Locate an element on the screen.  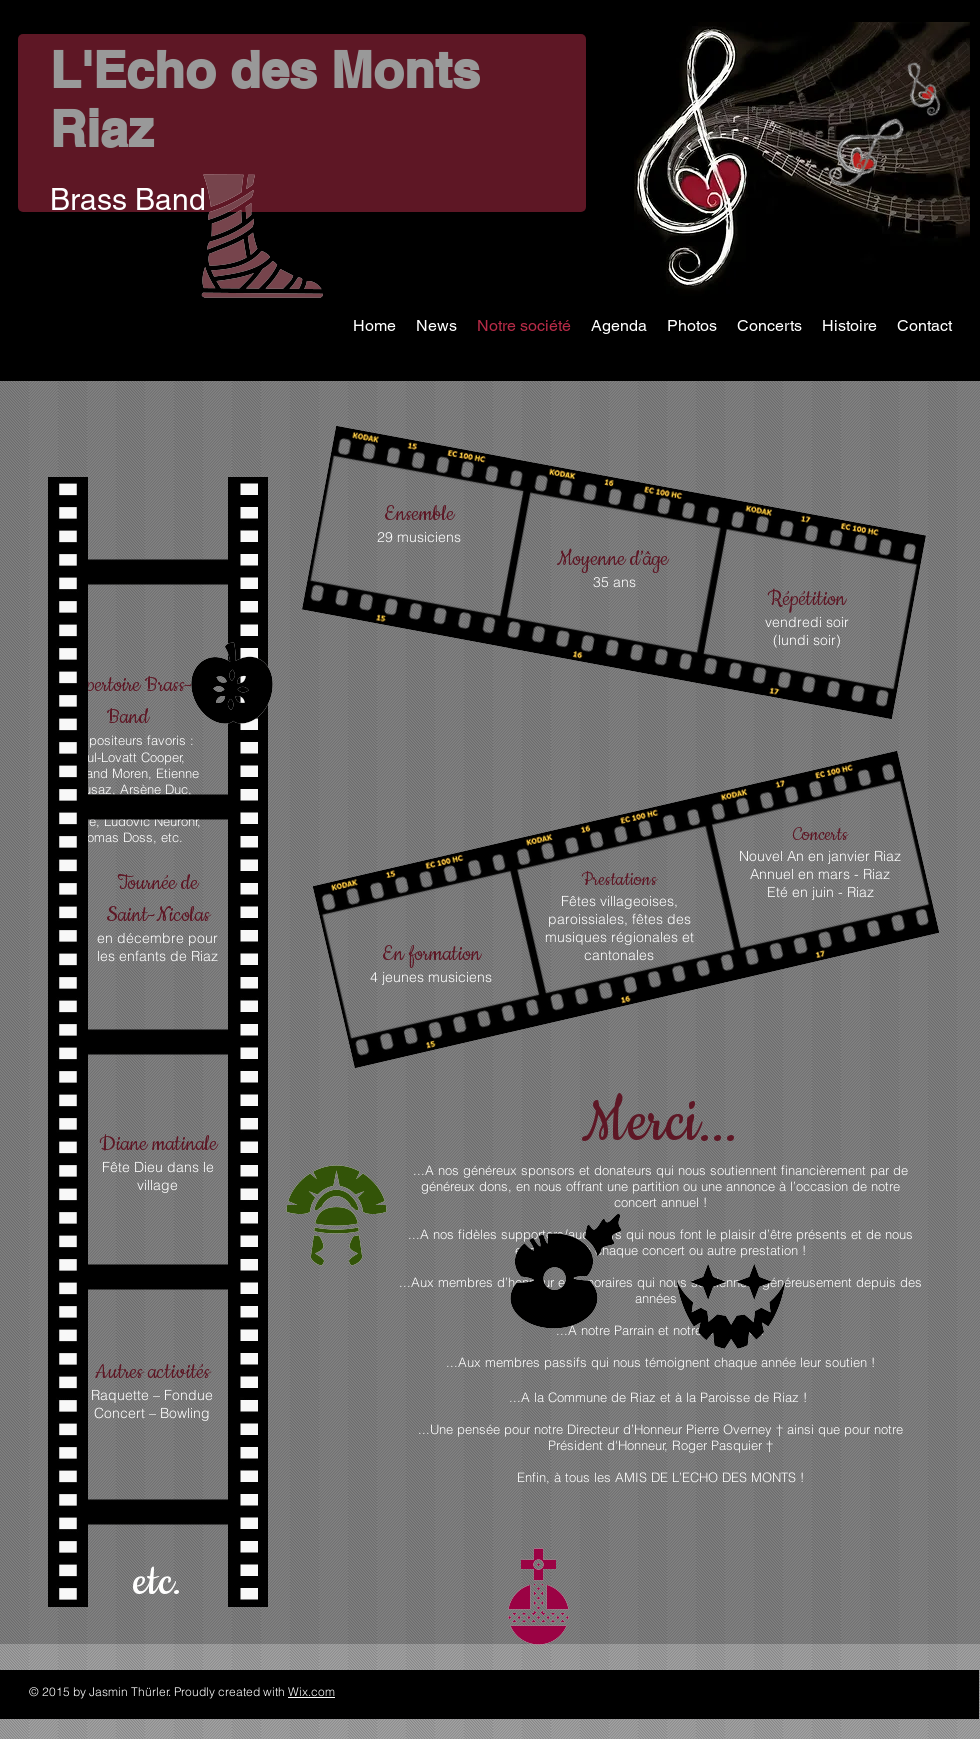
select roman or ancient warrior character class is located at coordinates (336, 1215).